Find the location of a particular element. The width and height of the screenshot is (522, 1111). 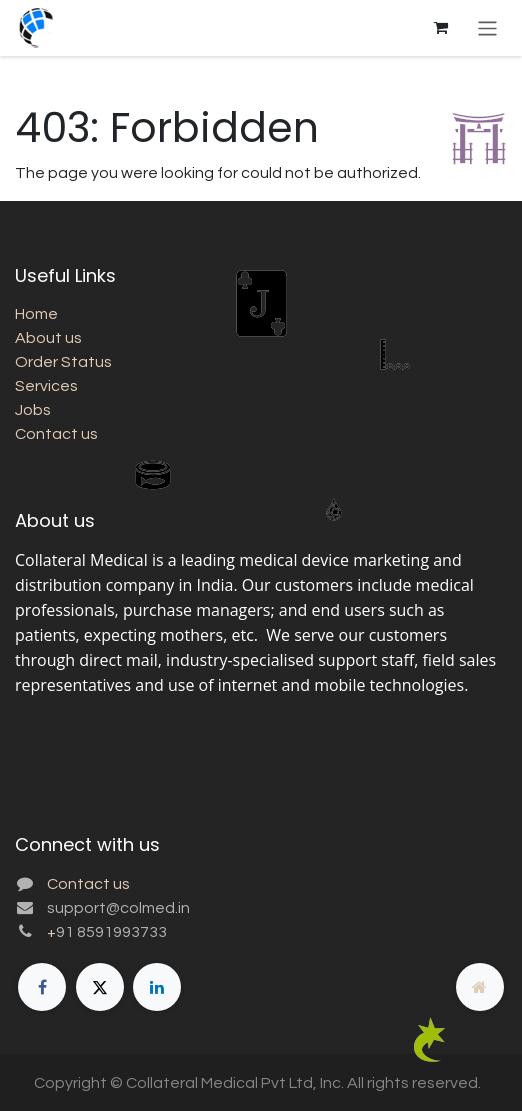

access japanese cultural or religious content is located at coordinates (479, 137).